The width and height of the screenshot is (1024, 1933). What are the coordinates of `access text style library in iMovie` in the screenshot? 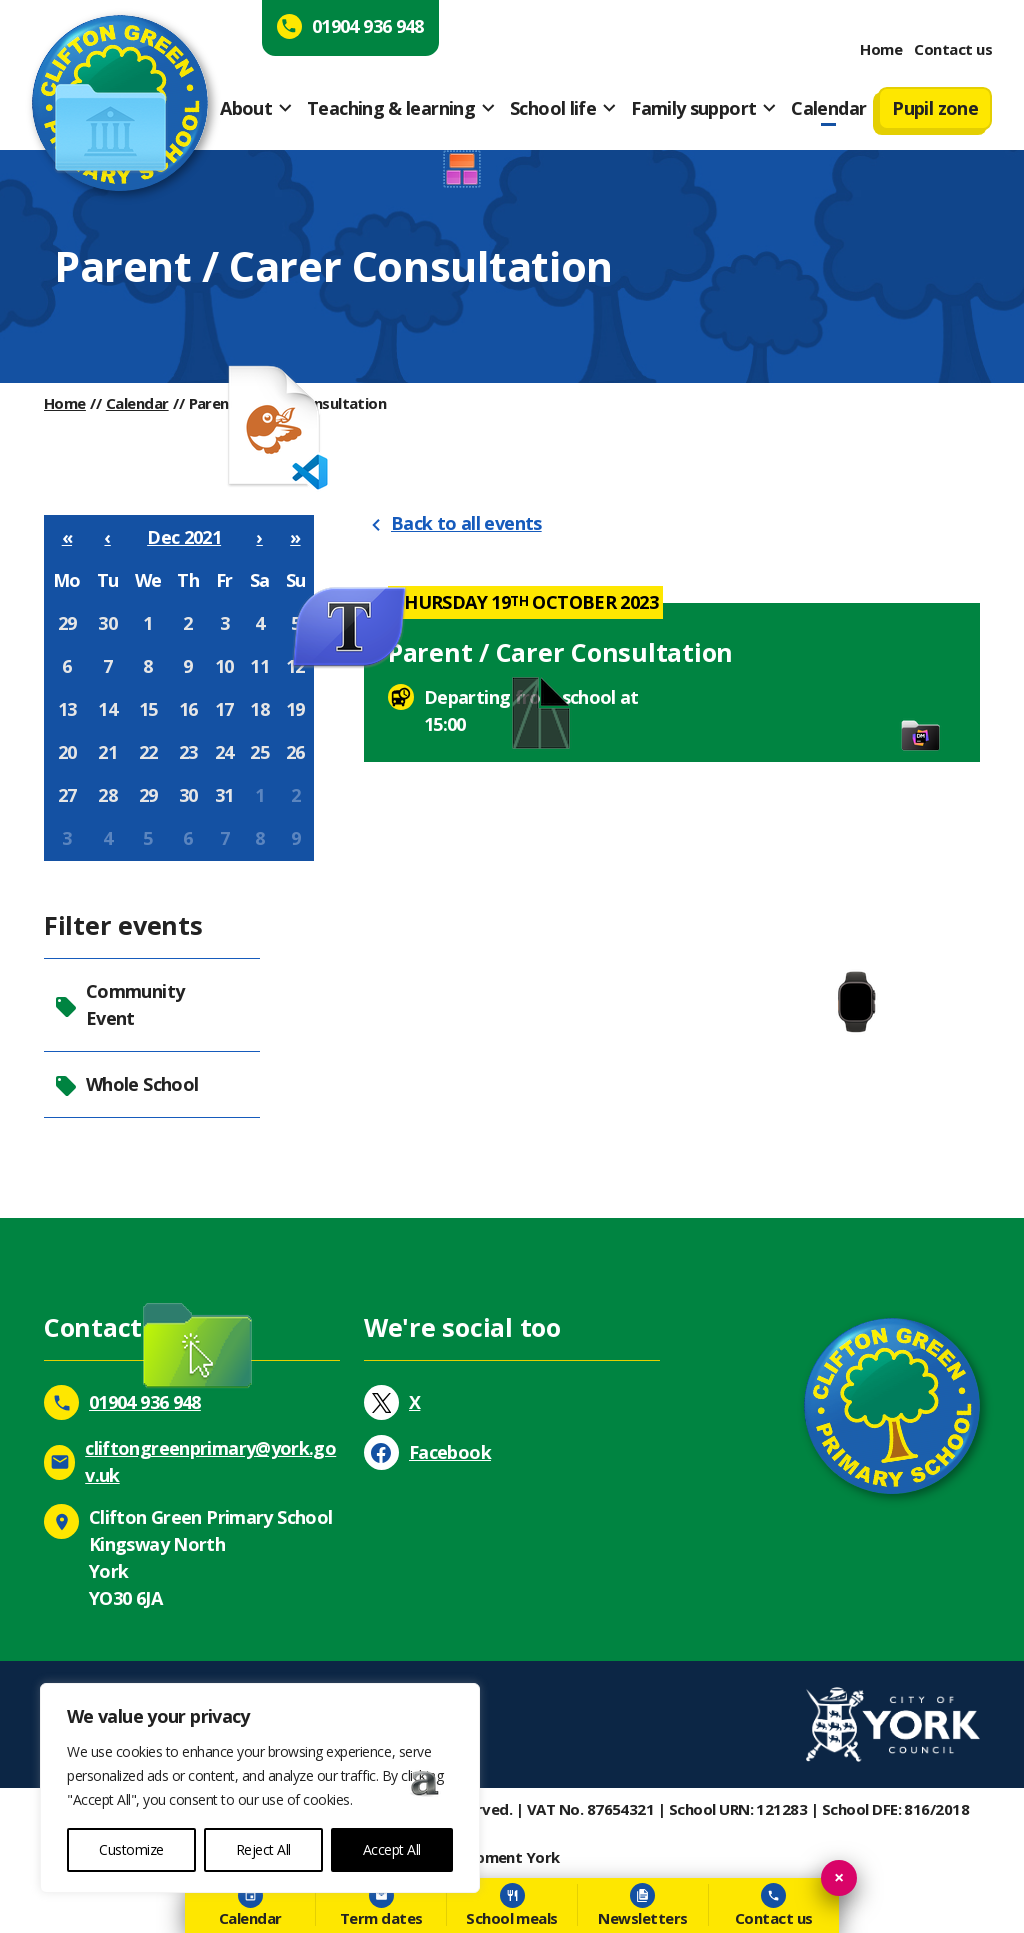 It's located at (349, 626).